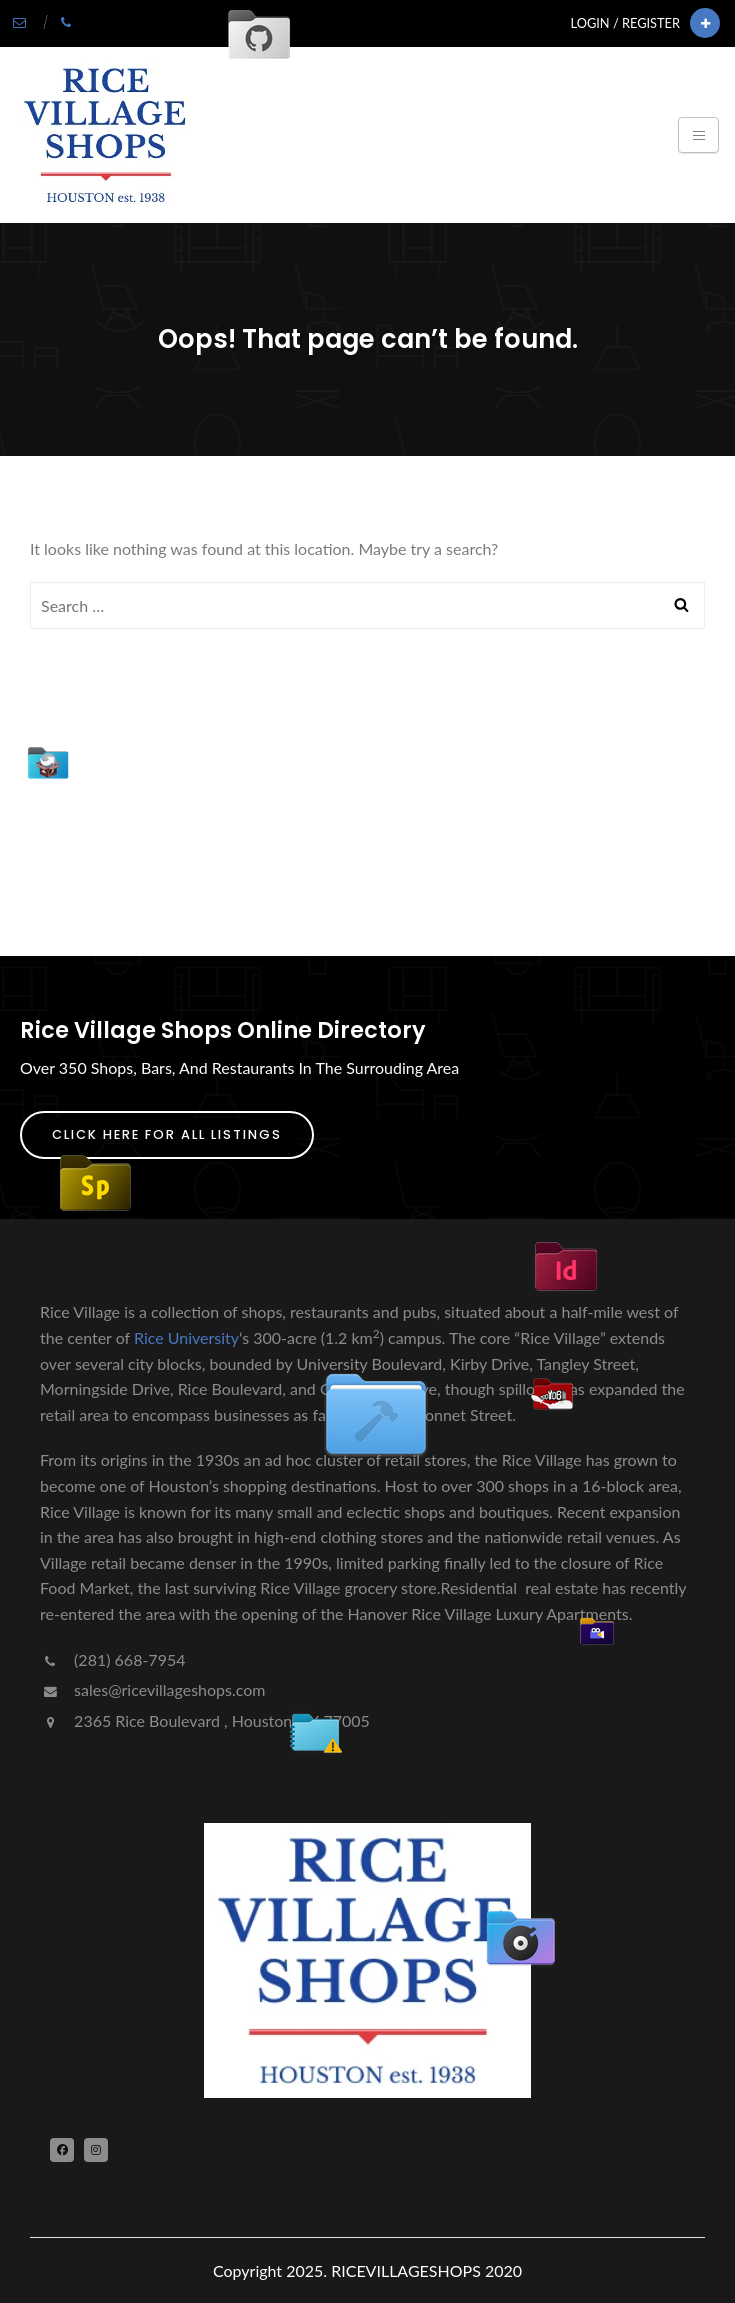 The image size is (735, 2303). What do you see at coordinates (553, 1395) in the screenshot?
I see `open moddb game mods folder` at bounding box center [553, 1395].